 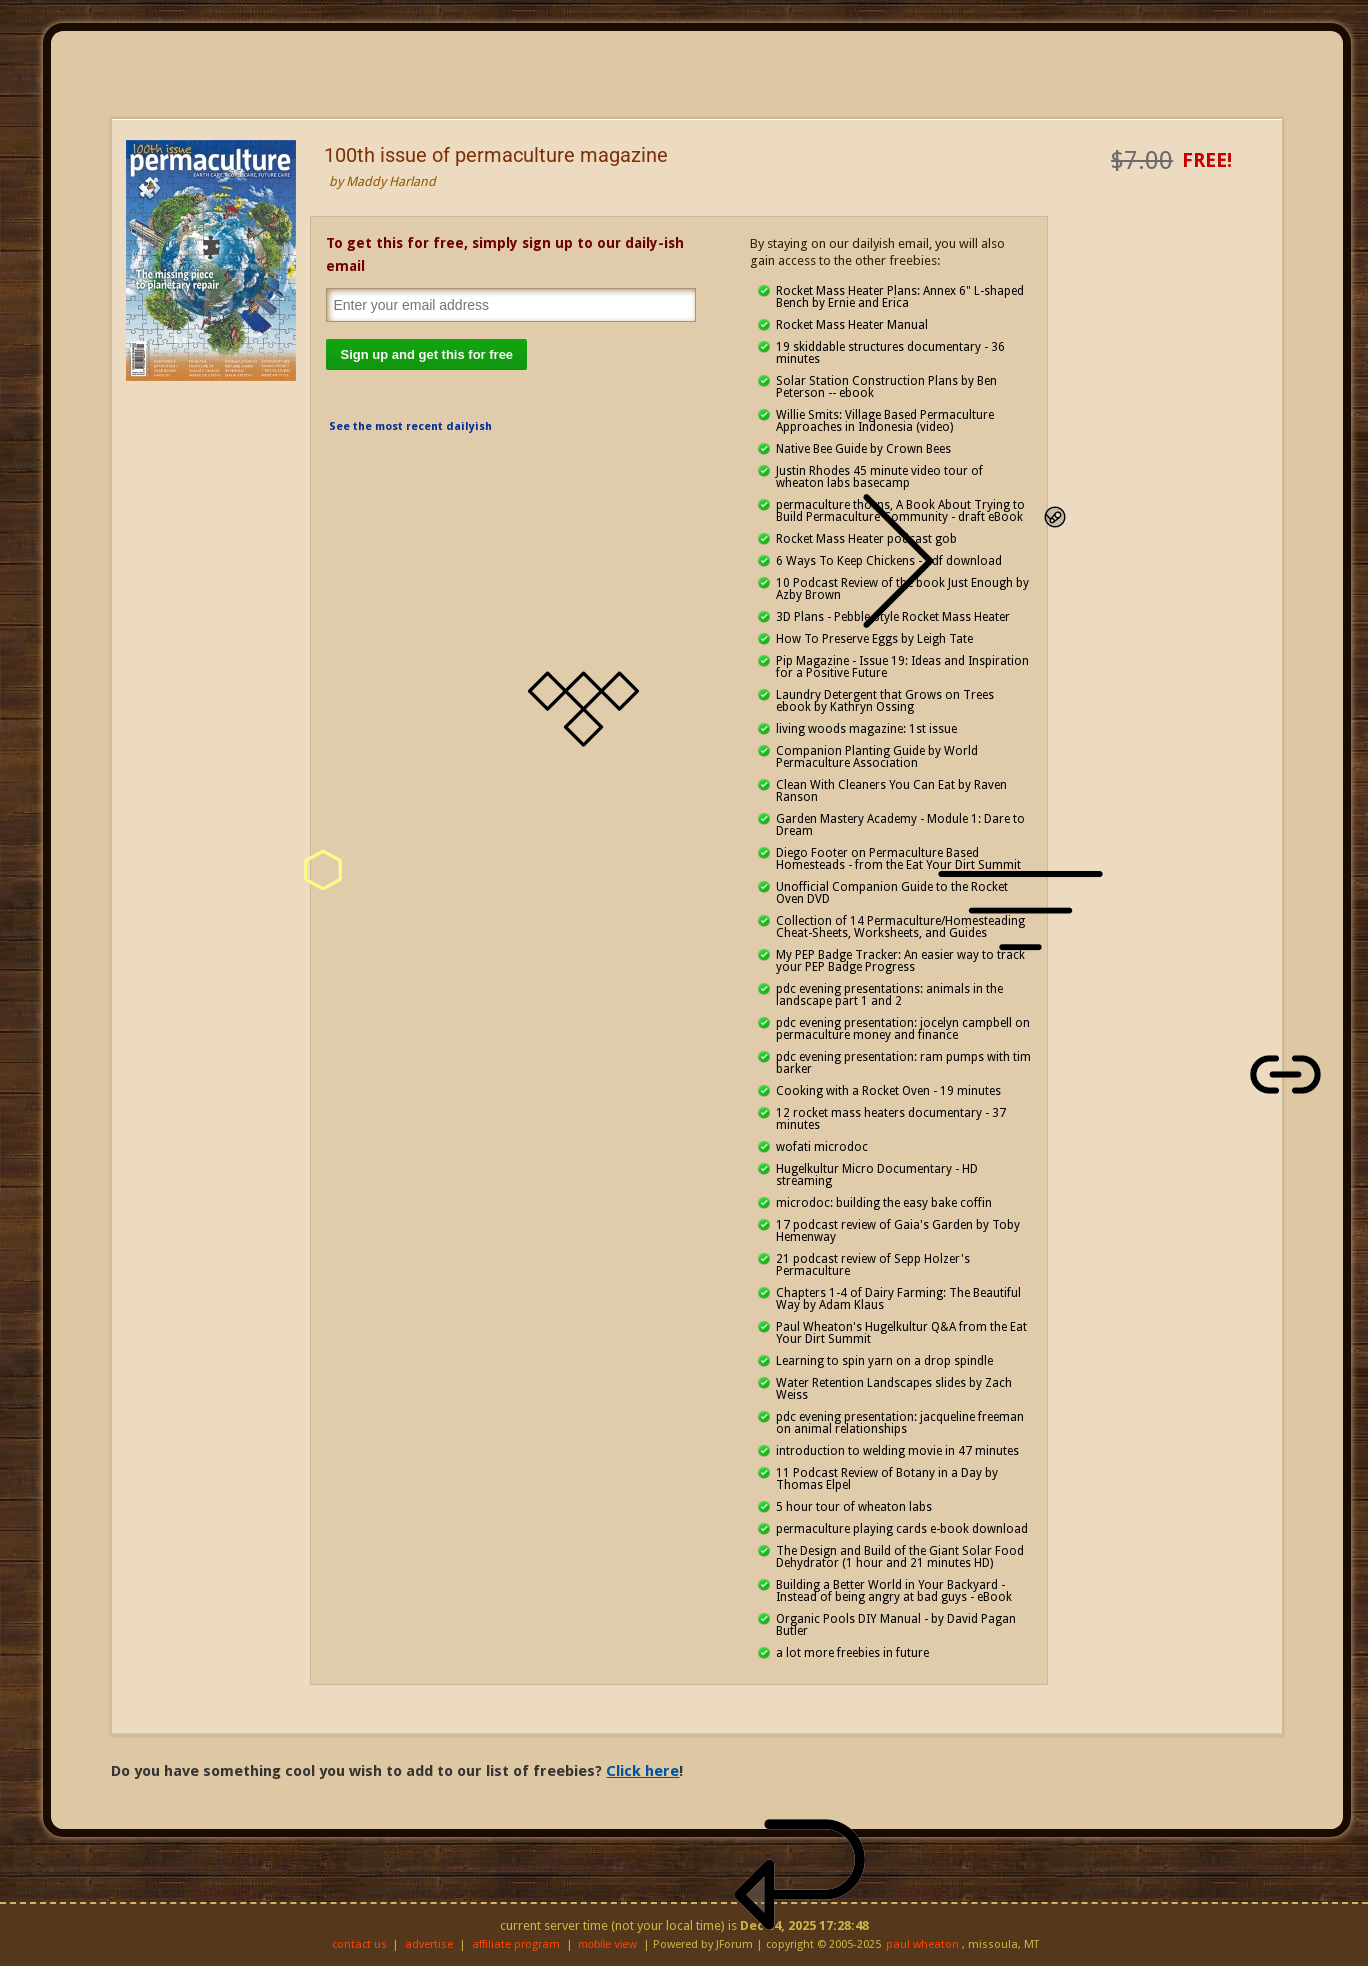 I want to click on copy or share a link, so click(x=1285, y=1074).